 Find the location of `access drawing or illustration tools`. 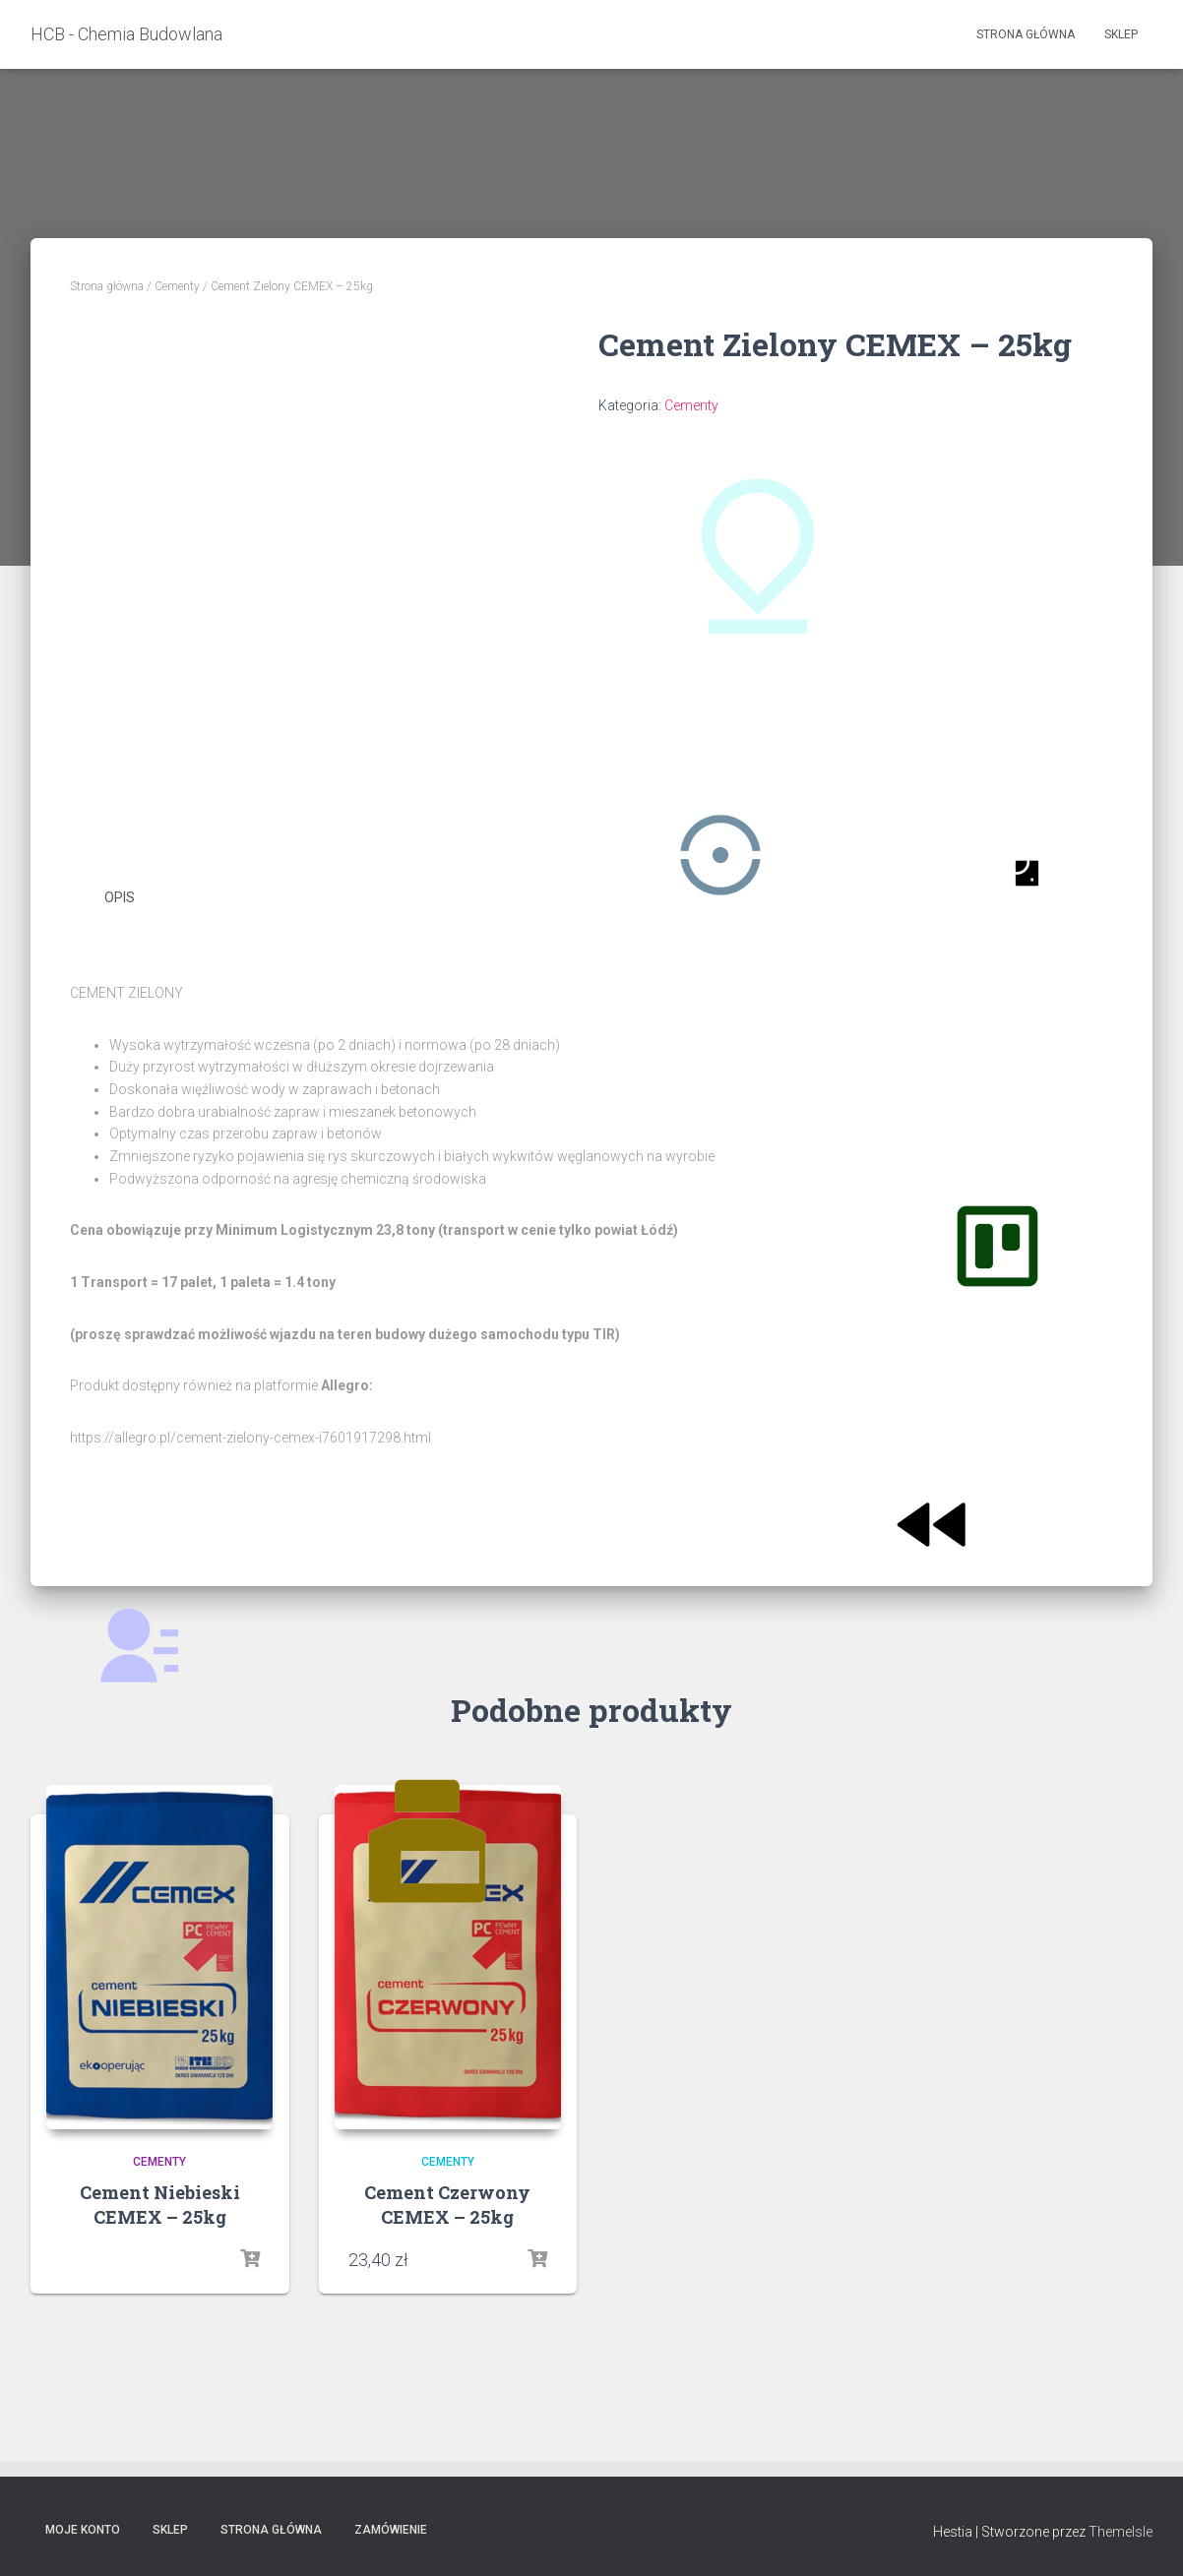

access drawing or illustration tools is located at coordinates (427, 1838).